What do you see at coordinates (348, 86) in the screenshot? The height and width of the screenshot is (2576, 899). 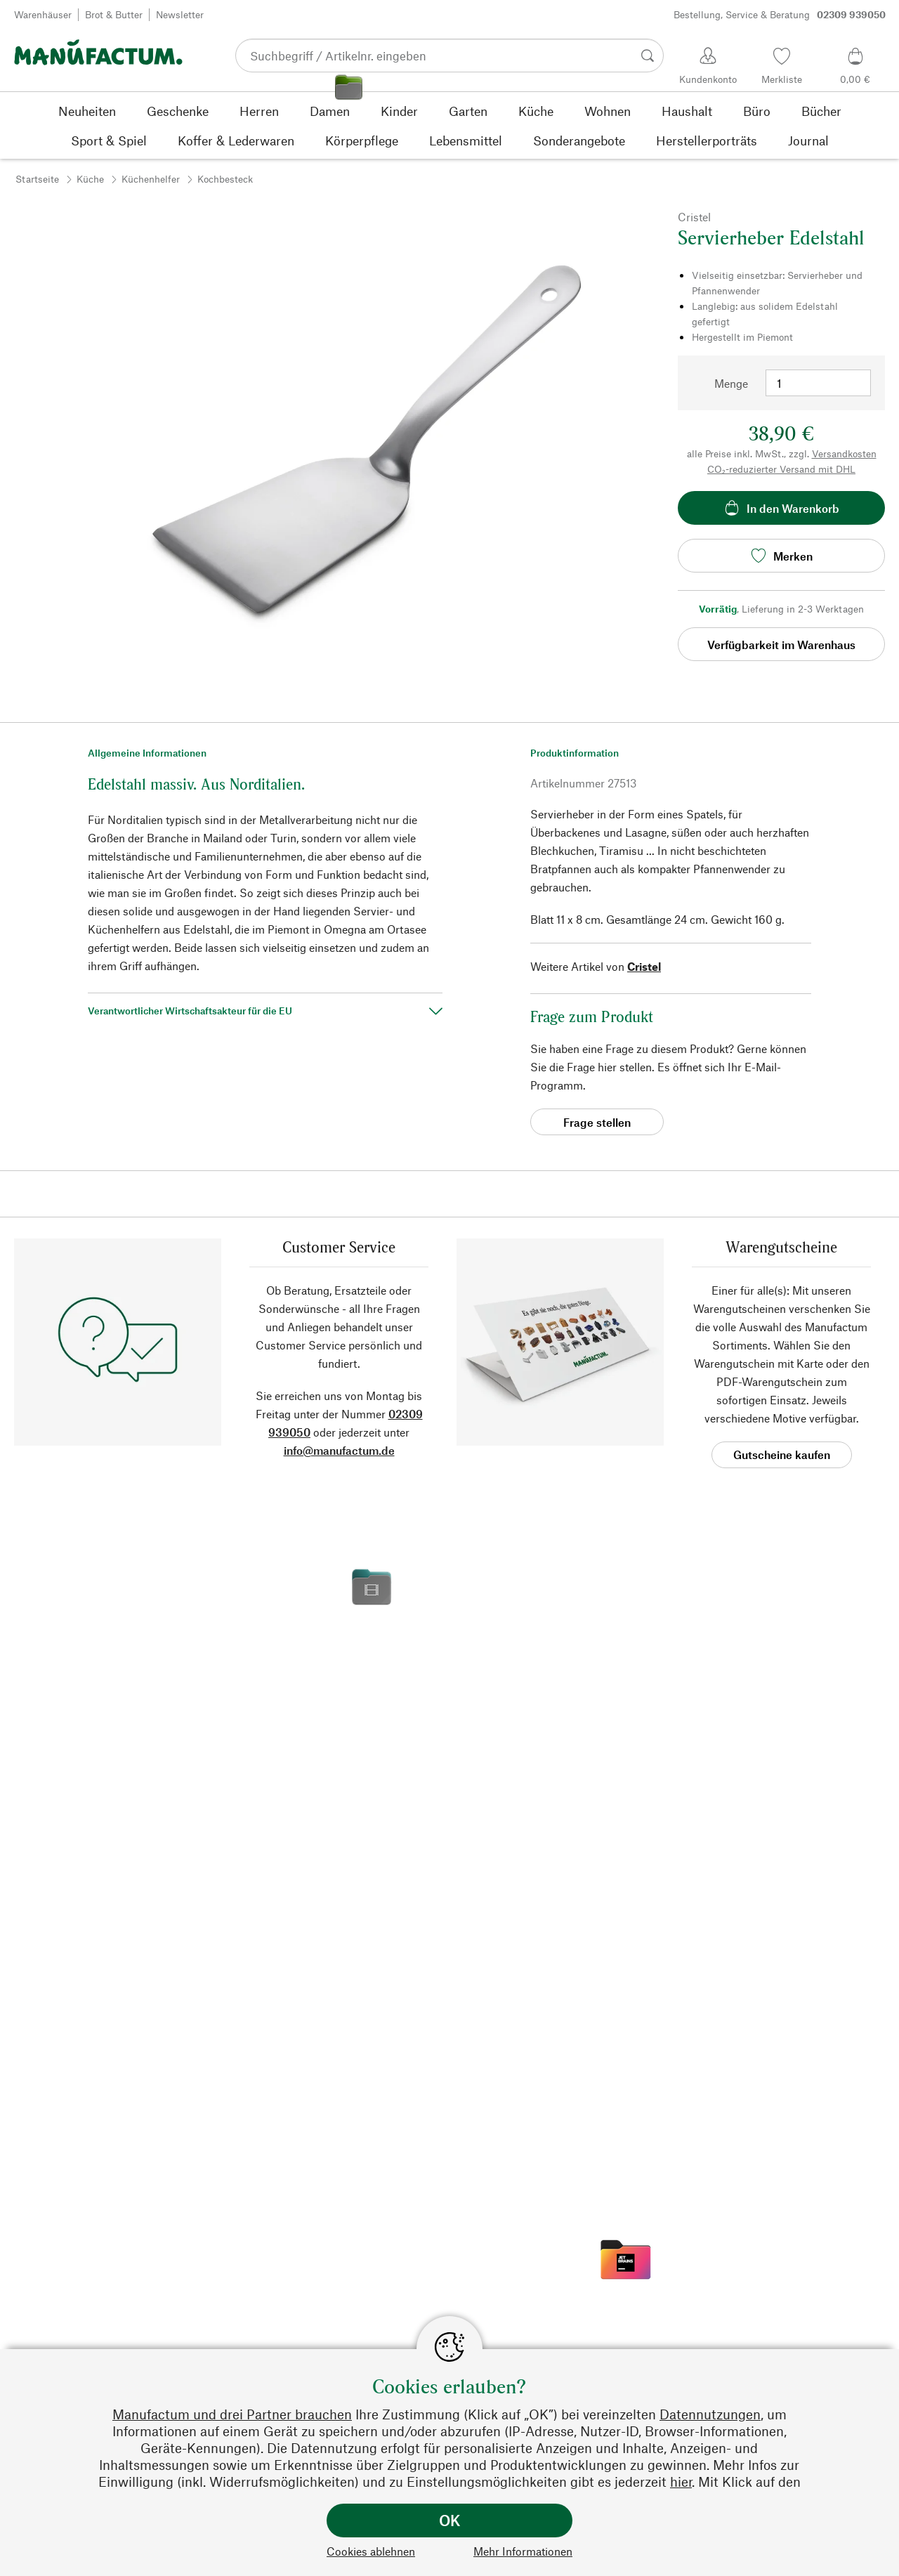 I see `drop files here to add to folder` at bounding box center [348, 86].